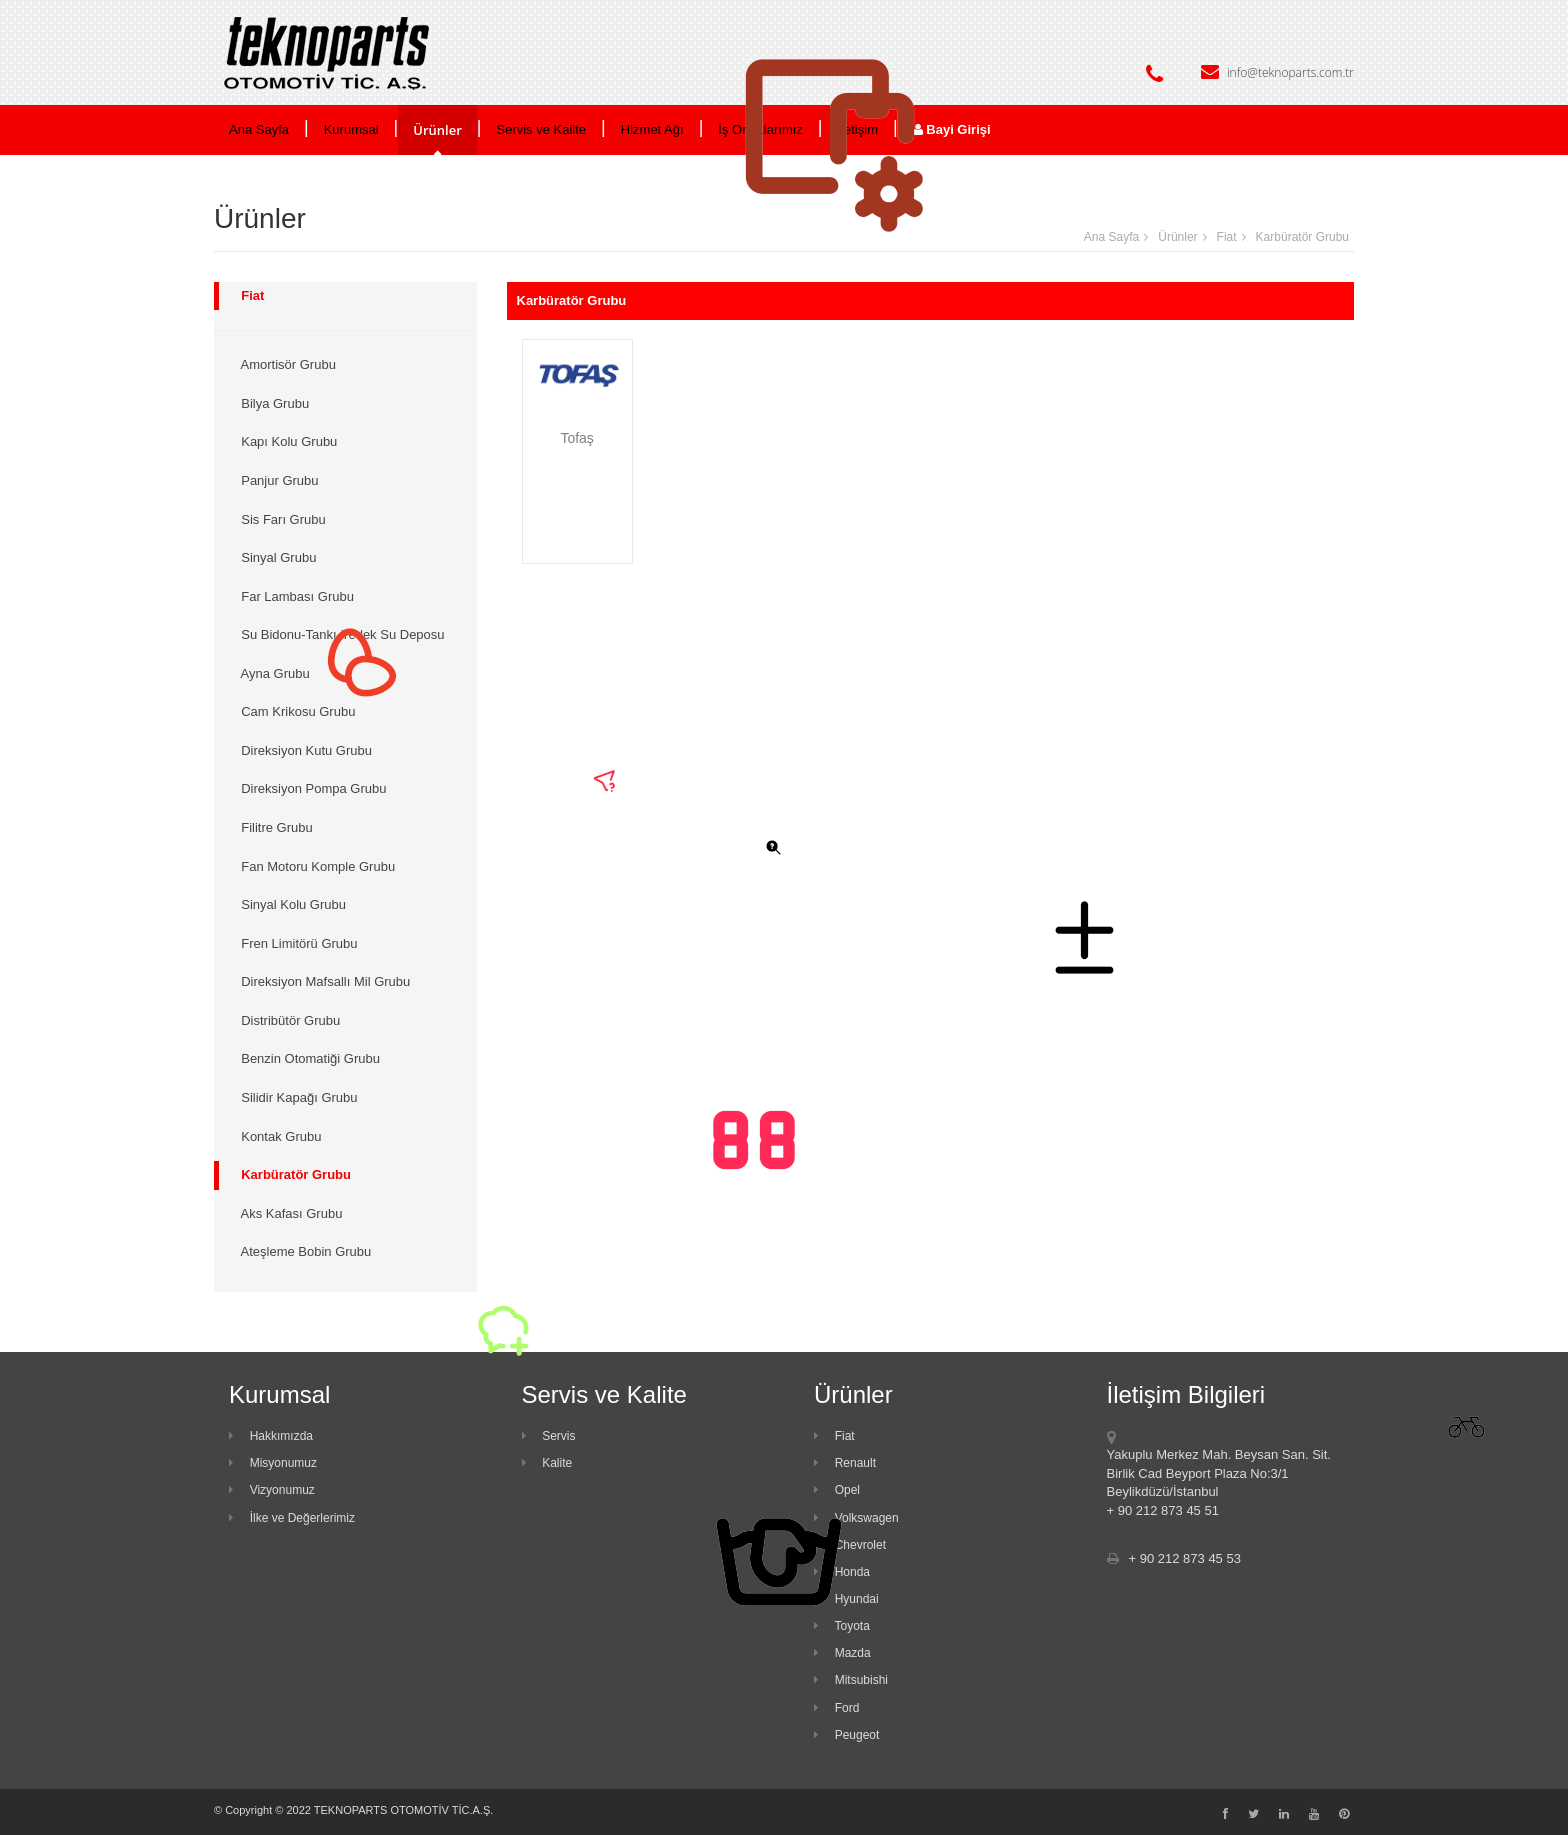 Image resolution: width=1568 pixels, height=1835 pixels. What do you see at coordinates (754, 1140) in the screenshot?
I see `displays the number 88 as a numeric indicator or count` at bounding box center [754, 1140].